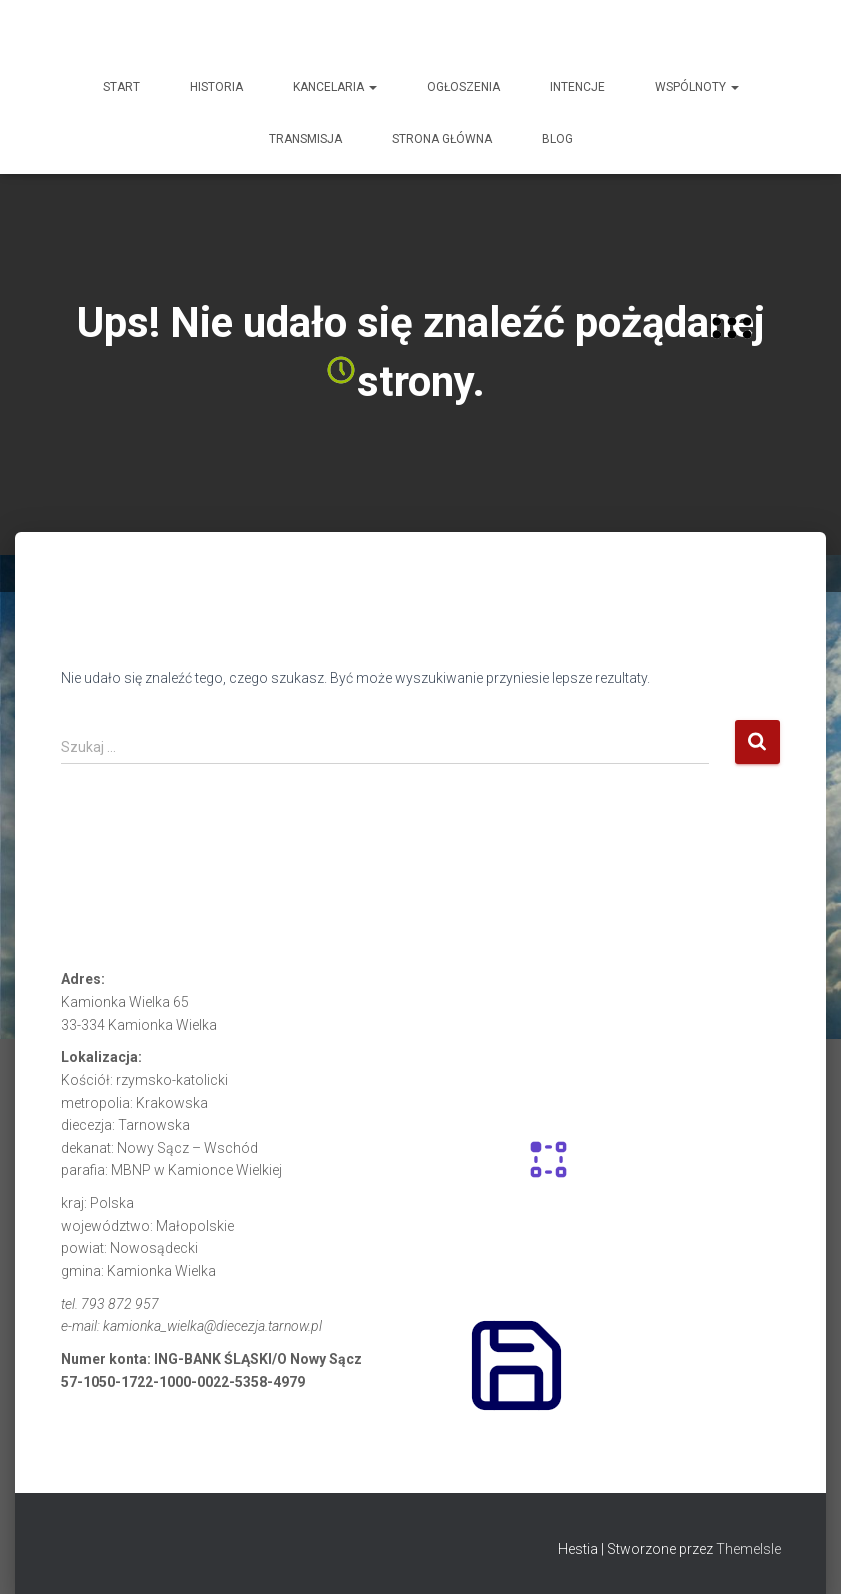 The image size is (841, 1594). Describe the element at coordinates (732, 328) in the screenshot. I see `drag to reorder or rearrange items` at that location.